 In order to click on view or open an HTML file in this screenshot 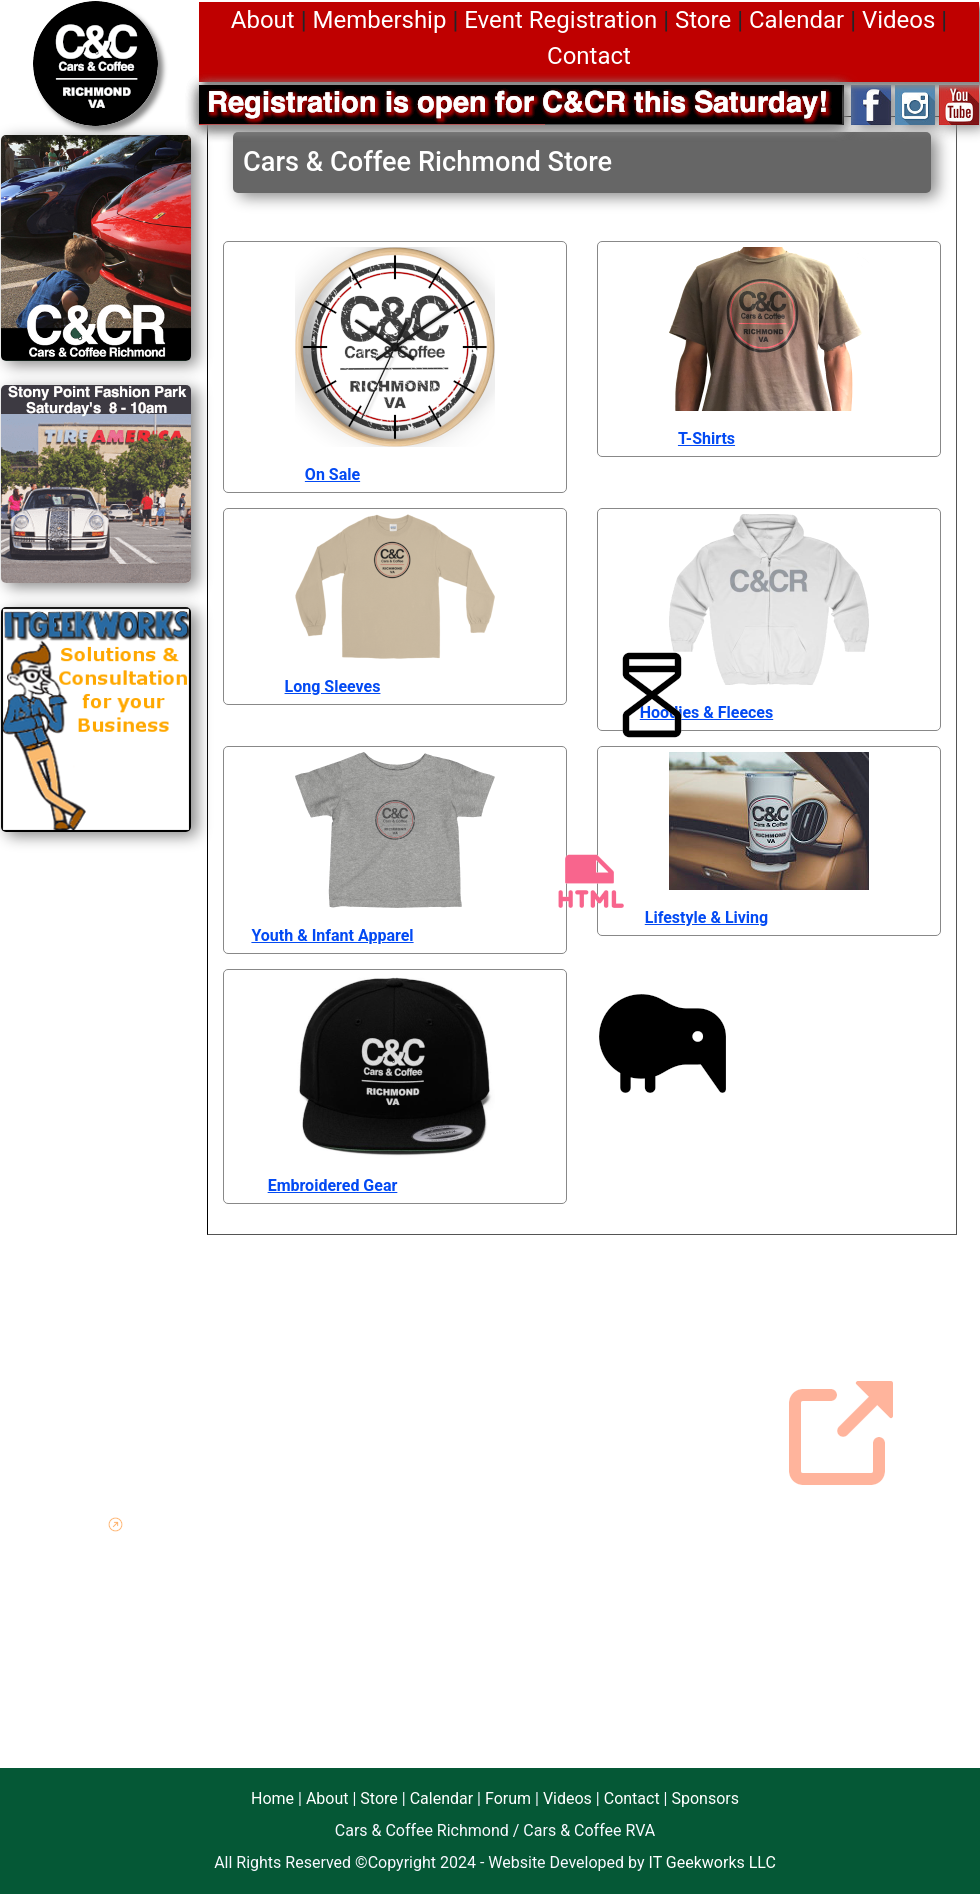, I will do `click(589, 883)`.